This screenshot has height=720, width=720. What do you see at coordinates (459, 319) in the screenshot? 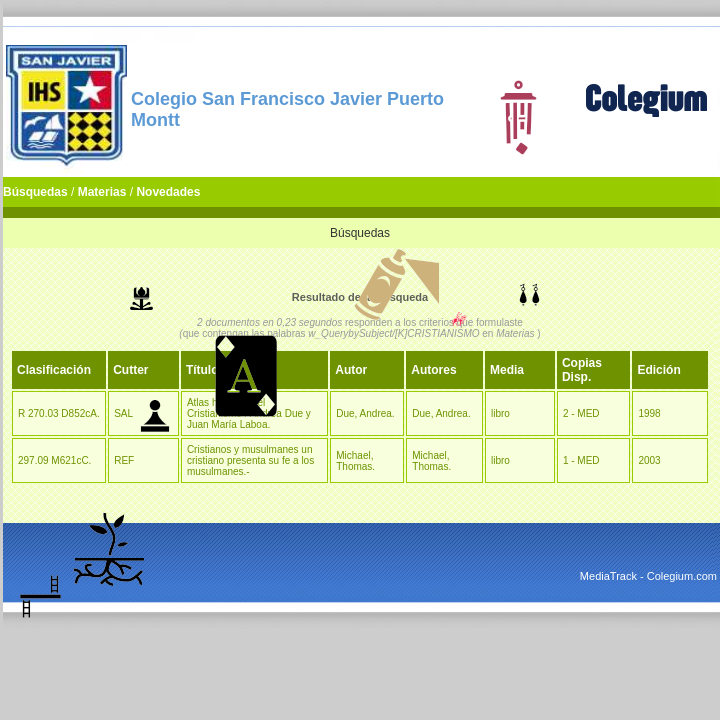
I see `select cavalry unit type` at bounding box center [459, 319].